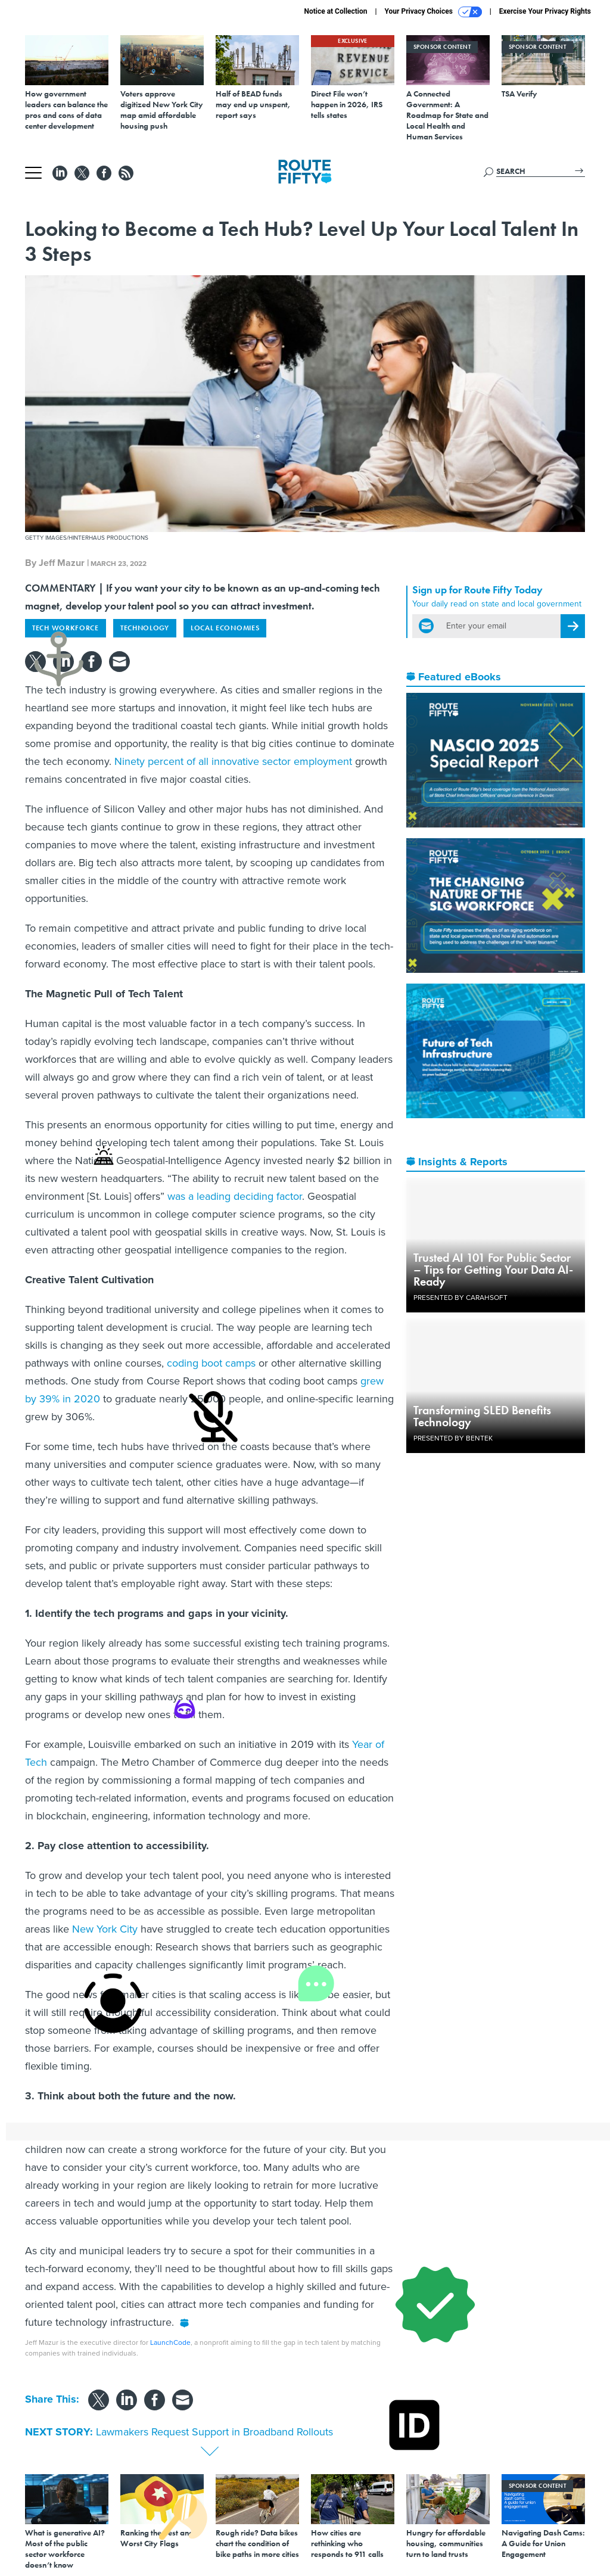  What do you see at coordinates (315, 1984) in the screenshot?
I see `open chat or messaging` at bounding box center [315, 1984].